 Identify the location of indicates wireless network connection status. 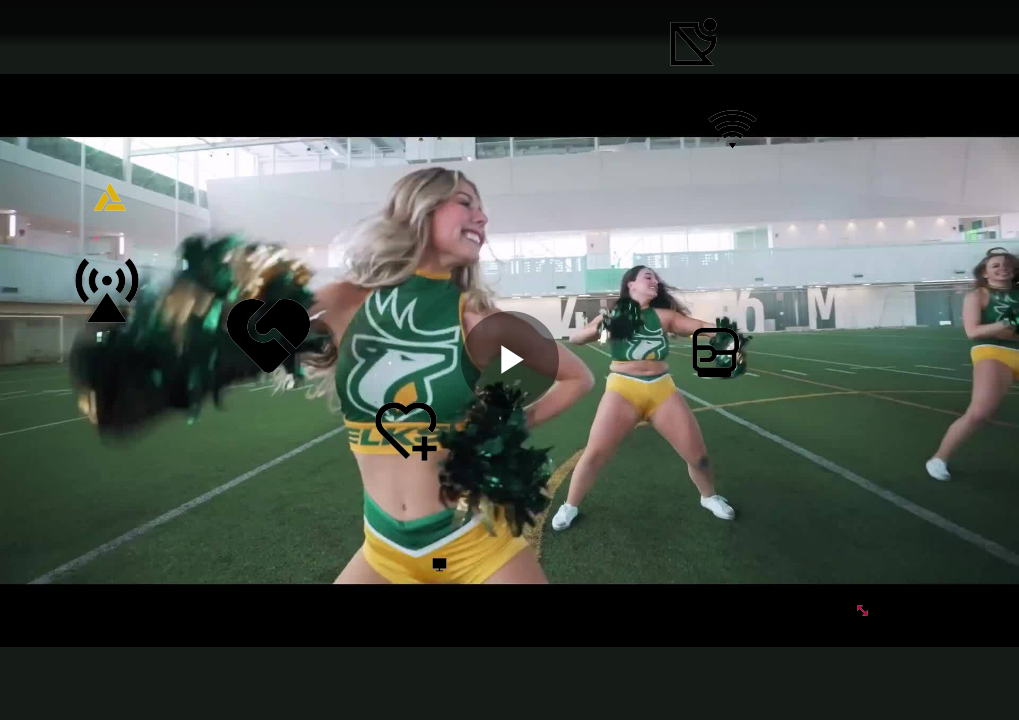
(732, 129).